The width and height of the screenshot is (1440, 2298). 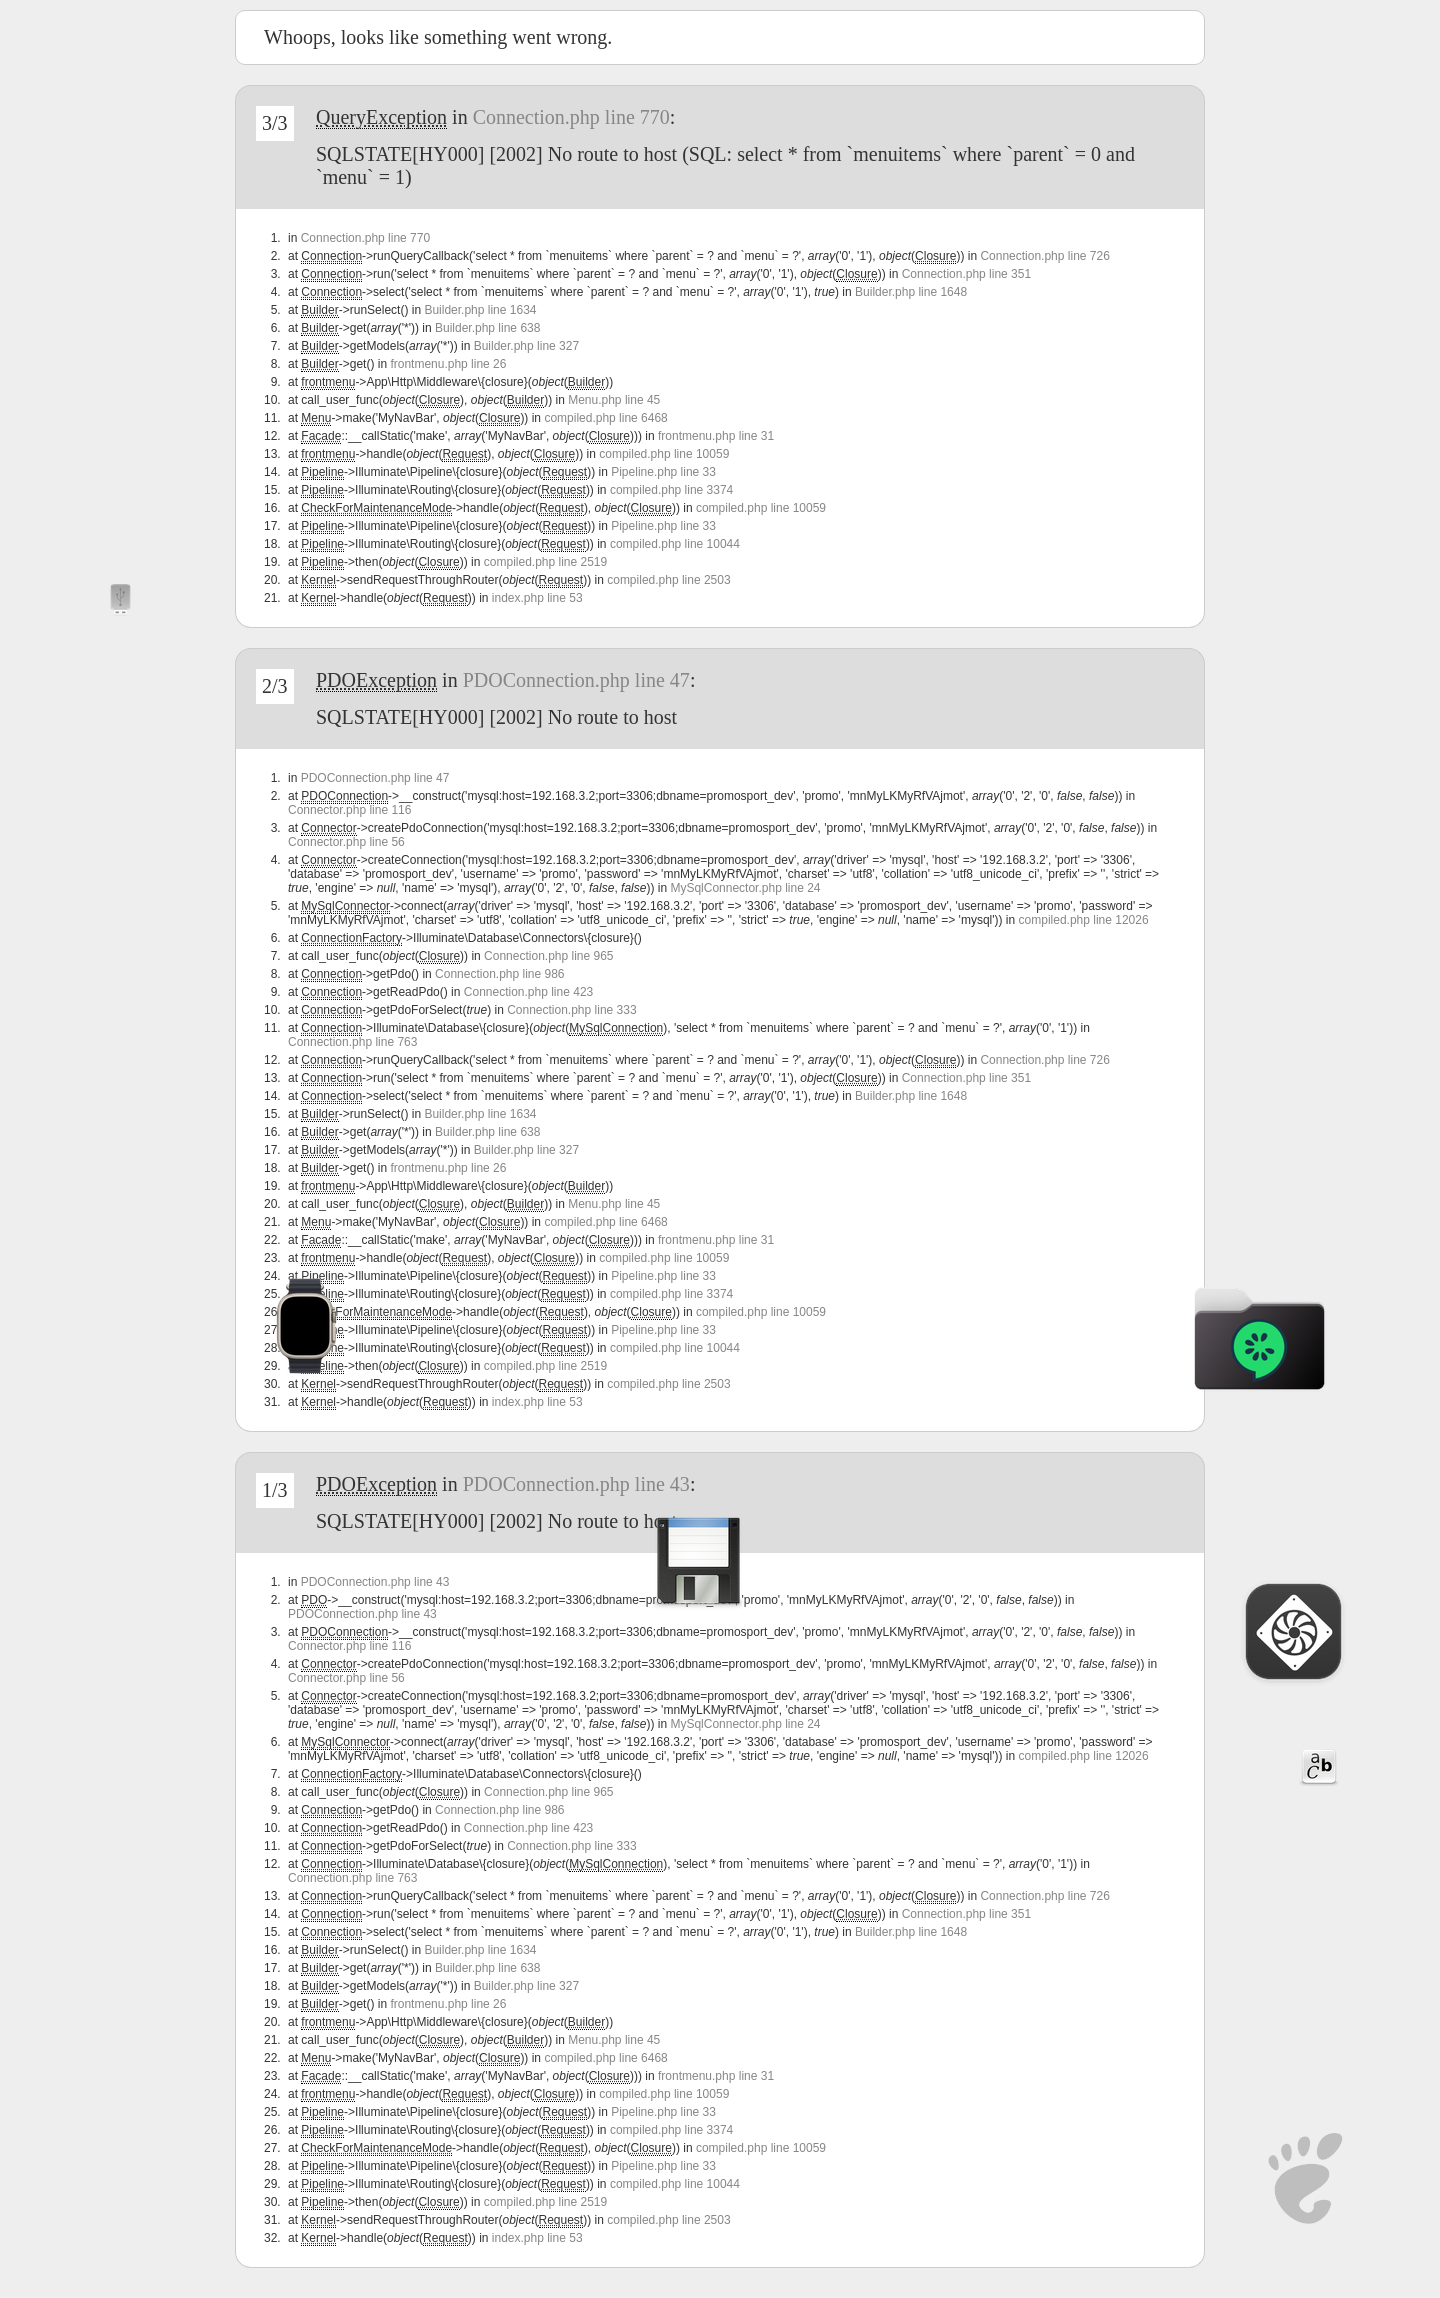 I want to click on access the GNOME desktop home or start menu, so click(x=1302, y=2178).